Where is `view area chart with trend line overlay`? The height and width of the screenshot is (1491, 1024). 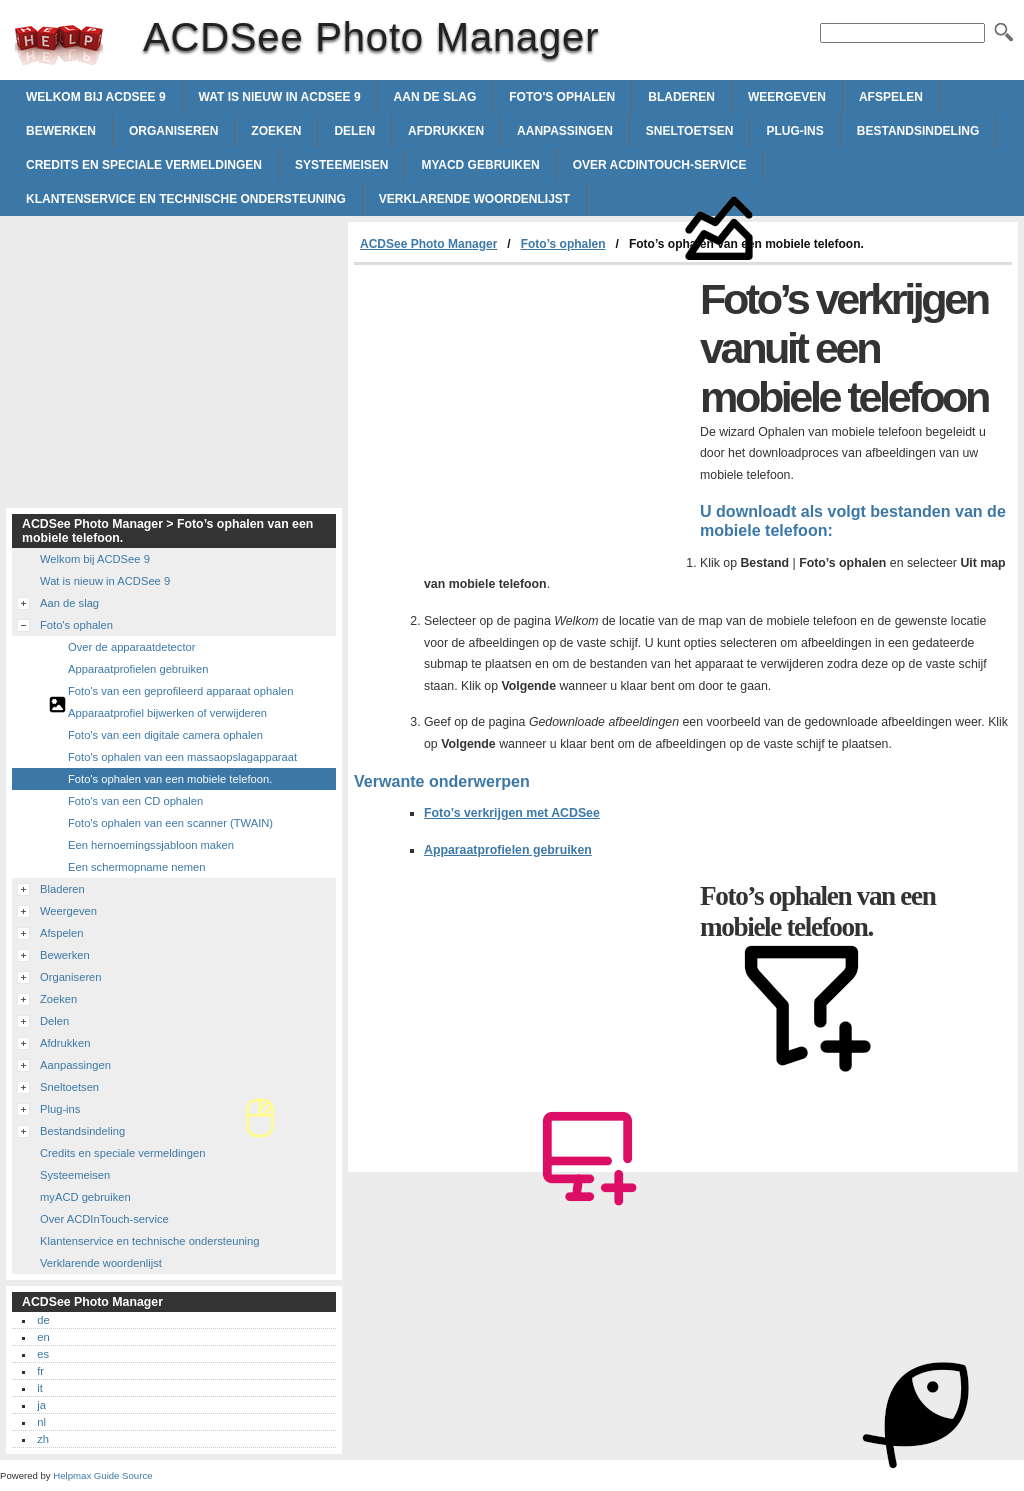
view area chart with trend line overlay is located at coordinates (719, 230).